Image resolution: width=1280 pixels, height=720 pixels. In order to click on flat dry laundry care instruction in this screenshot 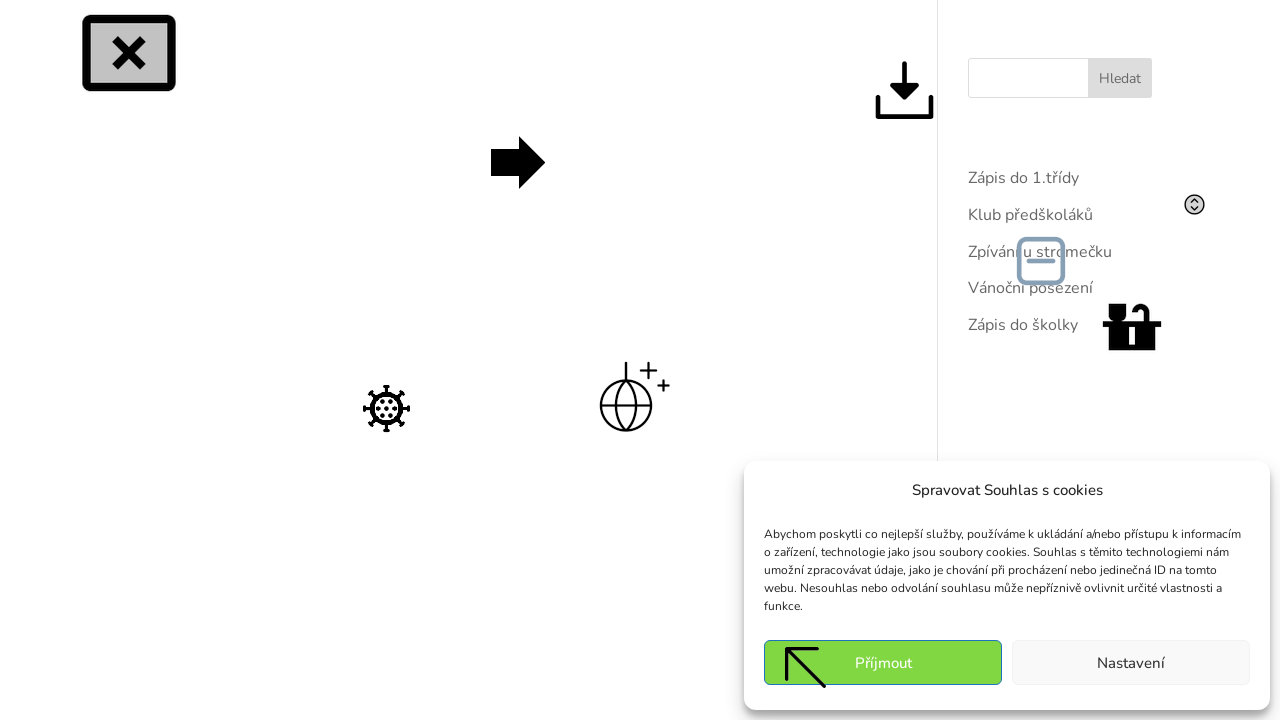, I will do `click(1041, 261)`.